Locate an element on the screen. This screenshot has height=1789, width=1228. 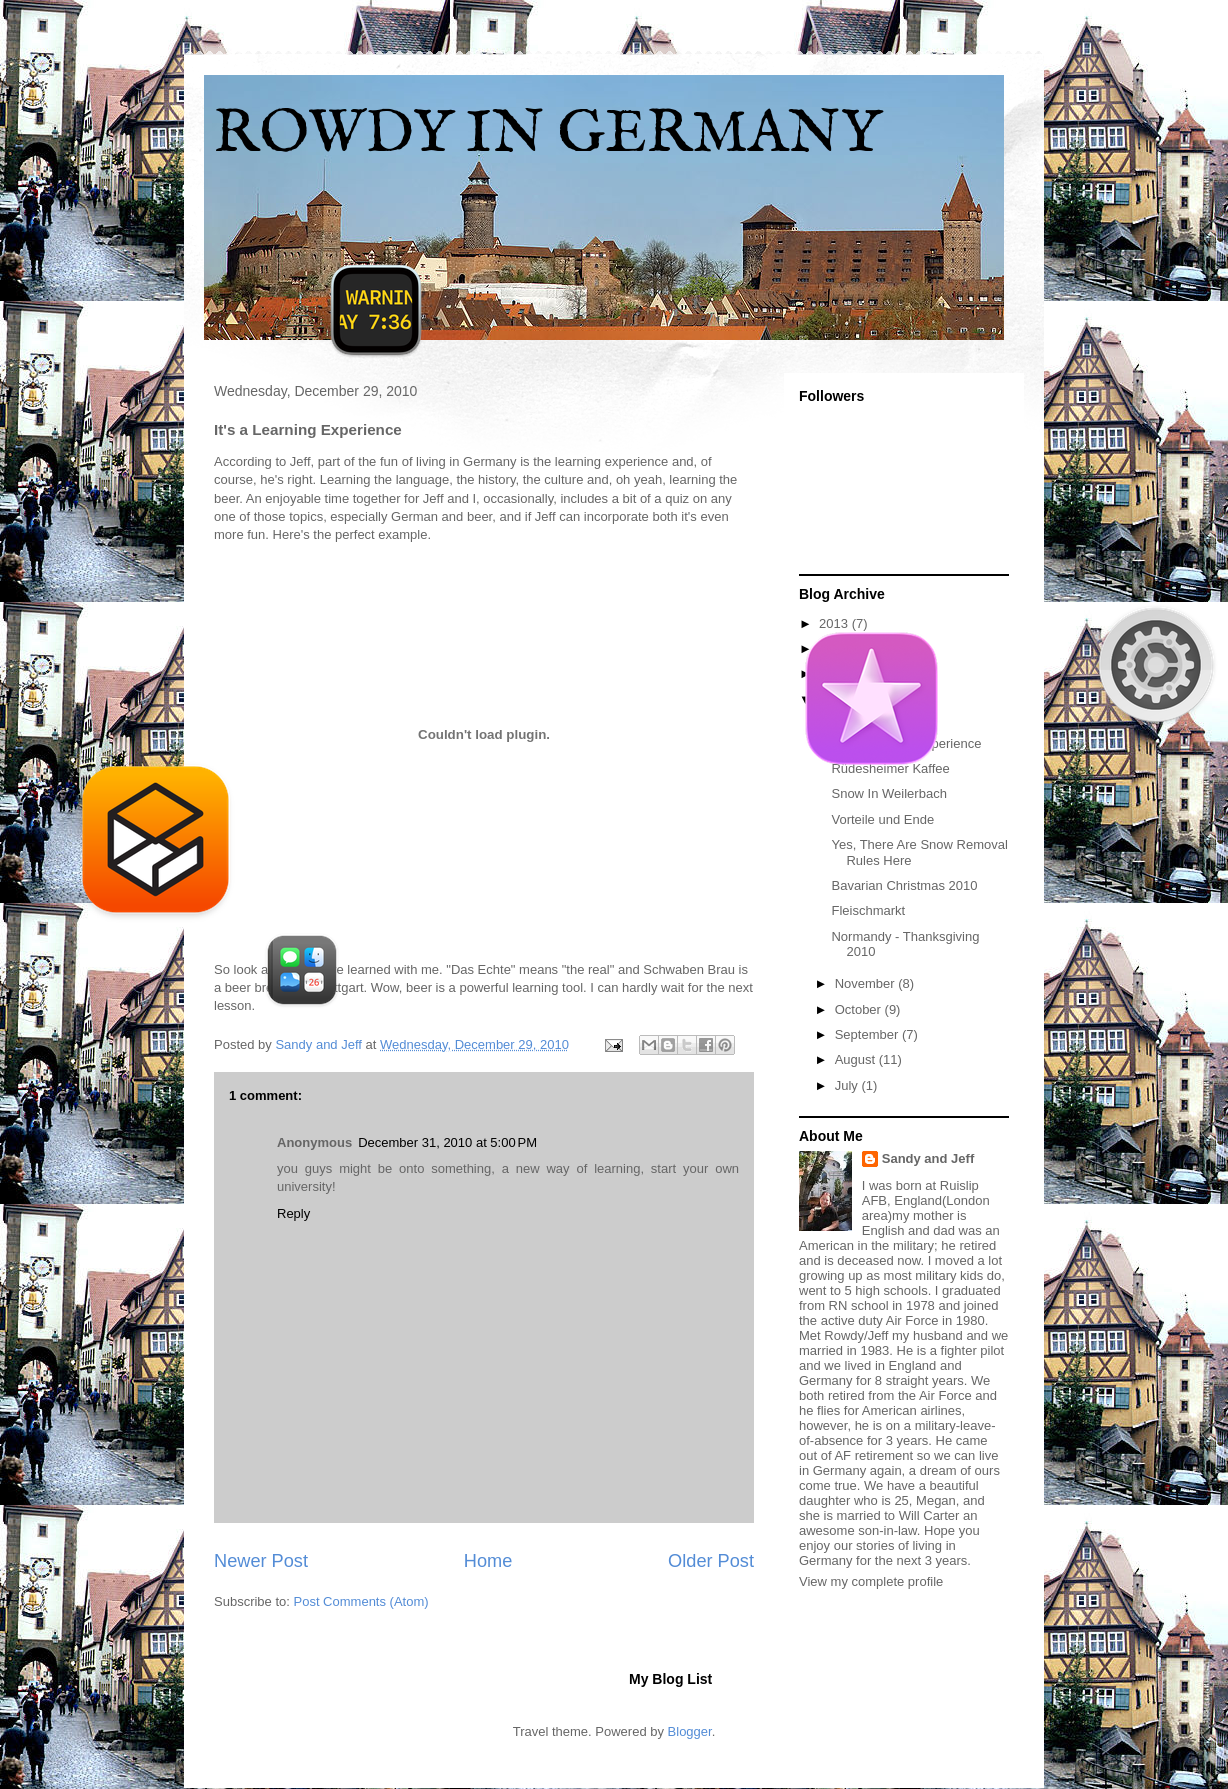
open the iTunes Store app is located at coordinates (871, 698).